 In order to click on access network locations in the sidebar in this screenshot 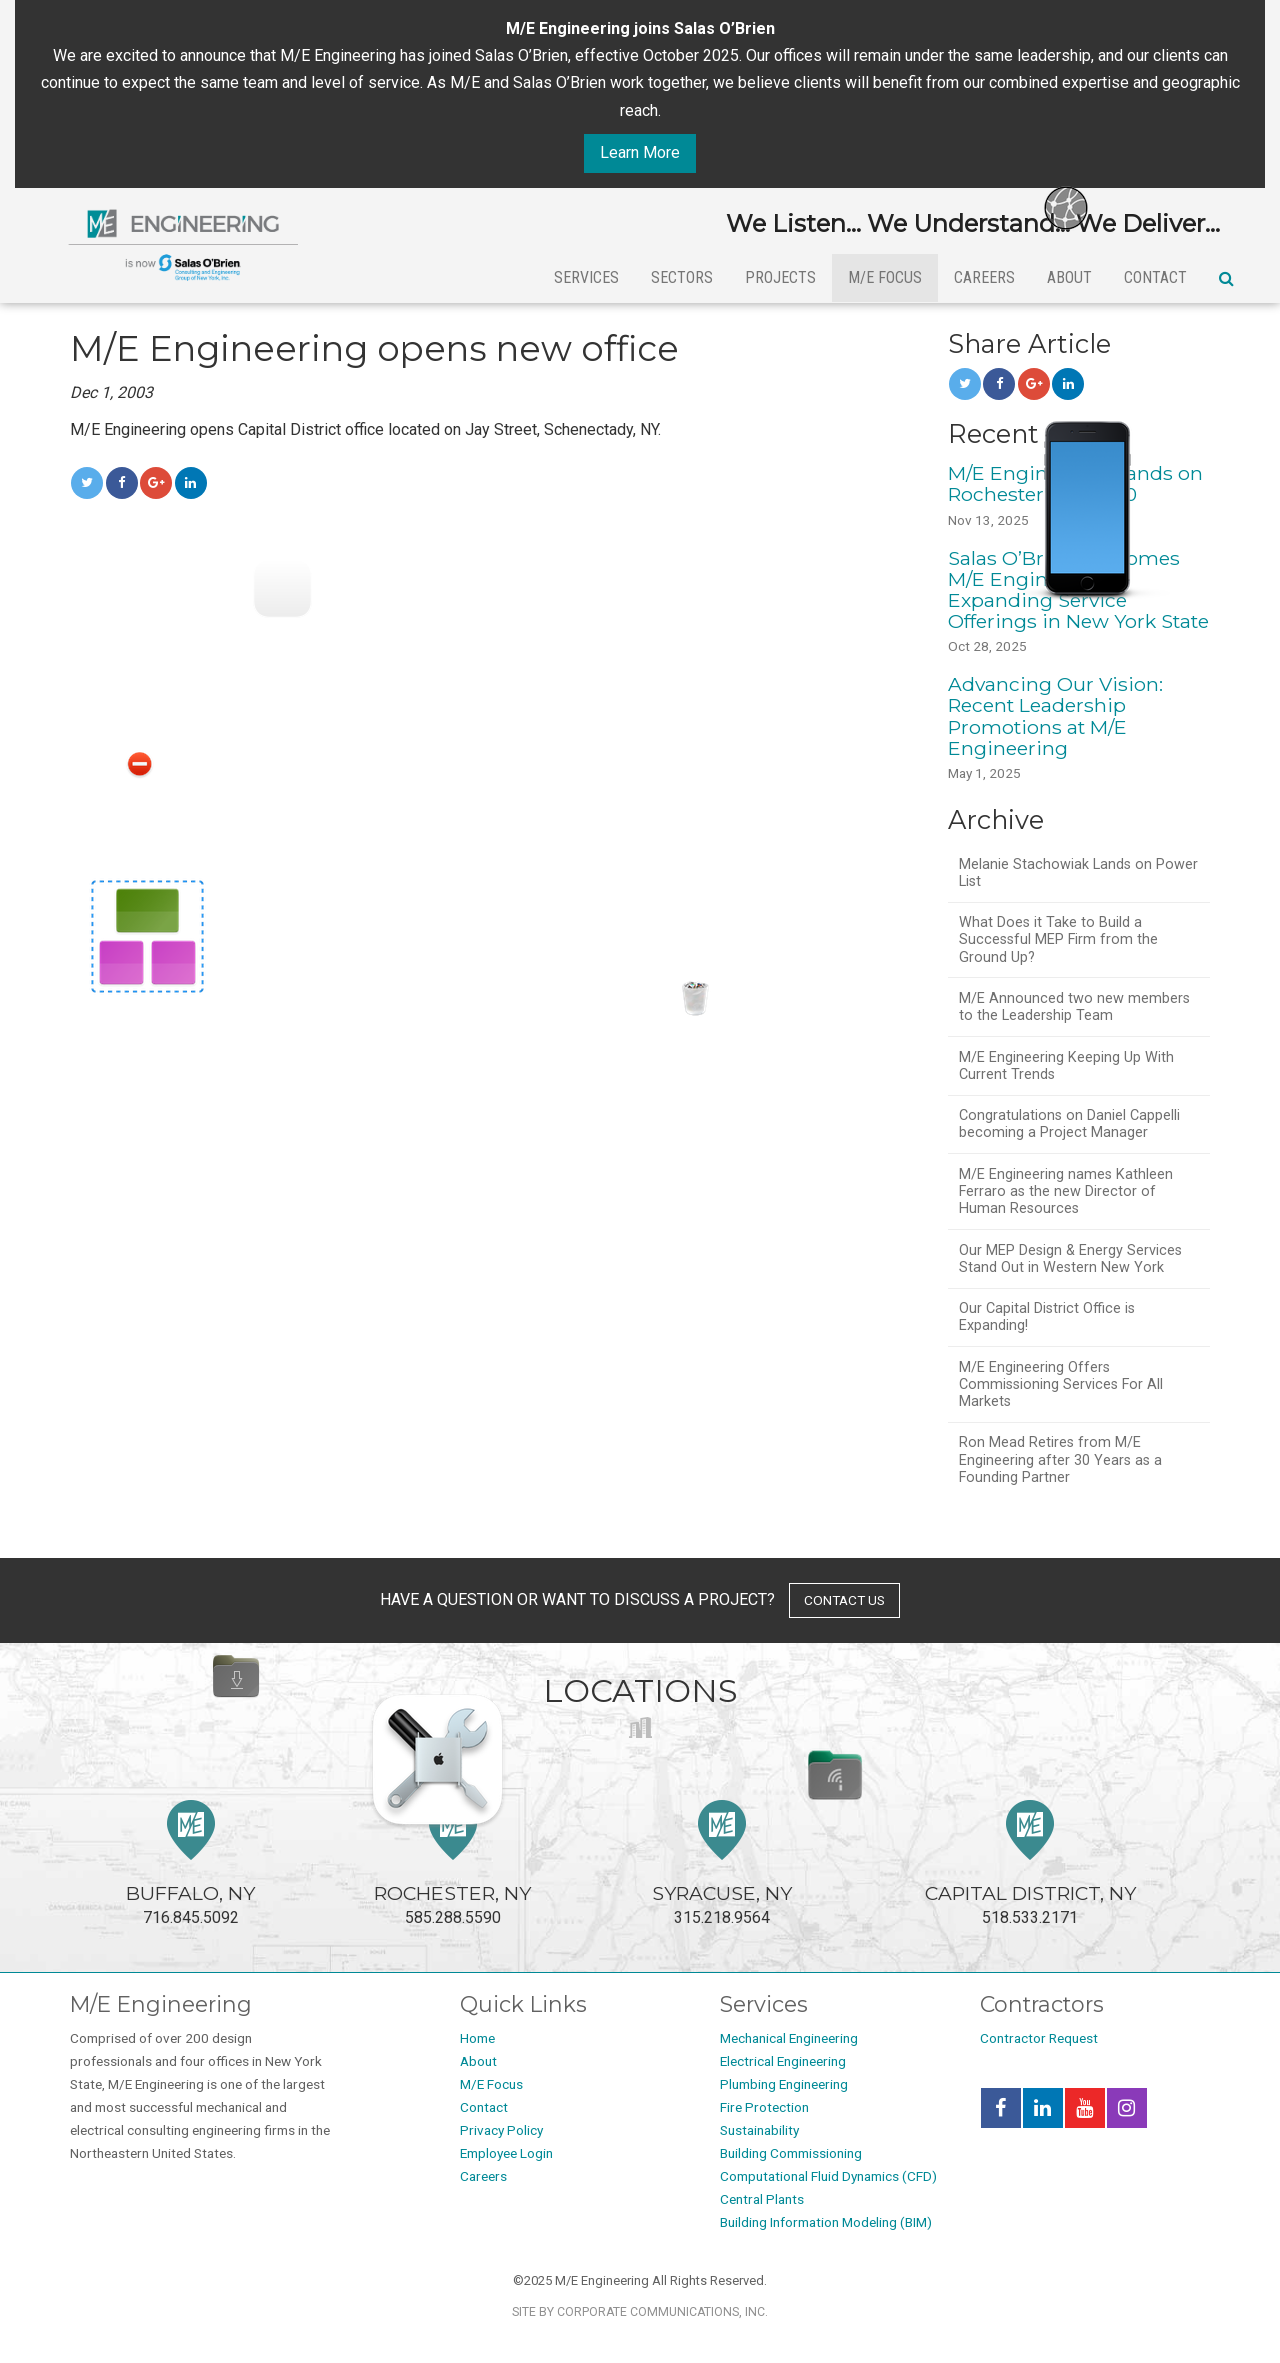, I will do `click(1066, 208)`.